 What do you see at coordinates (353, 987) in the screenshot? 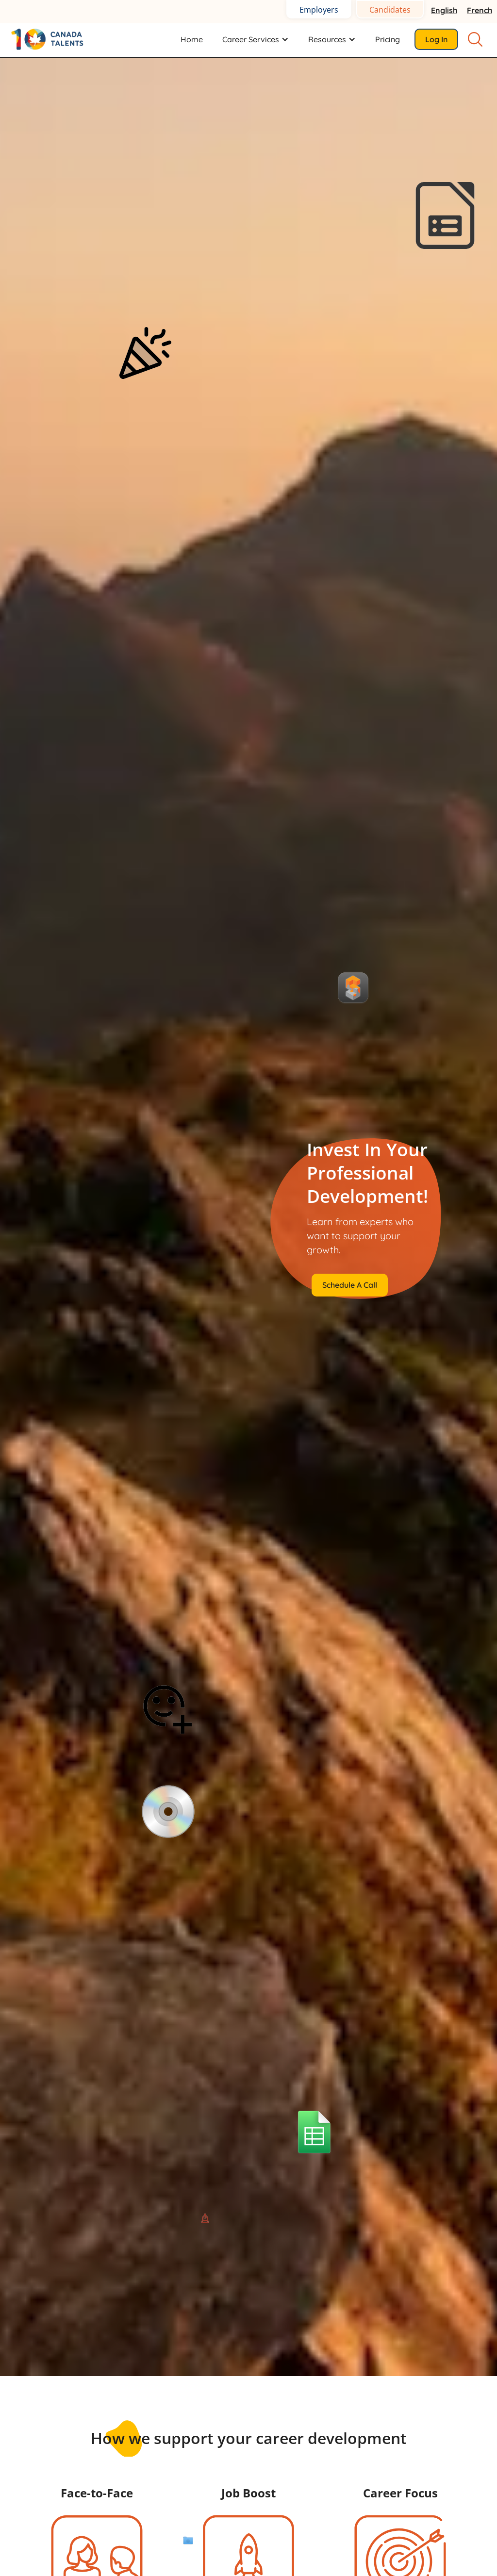
I see `open splash app` at bounding box center [353, 987].